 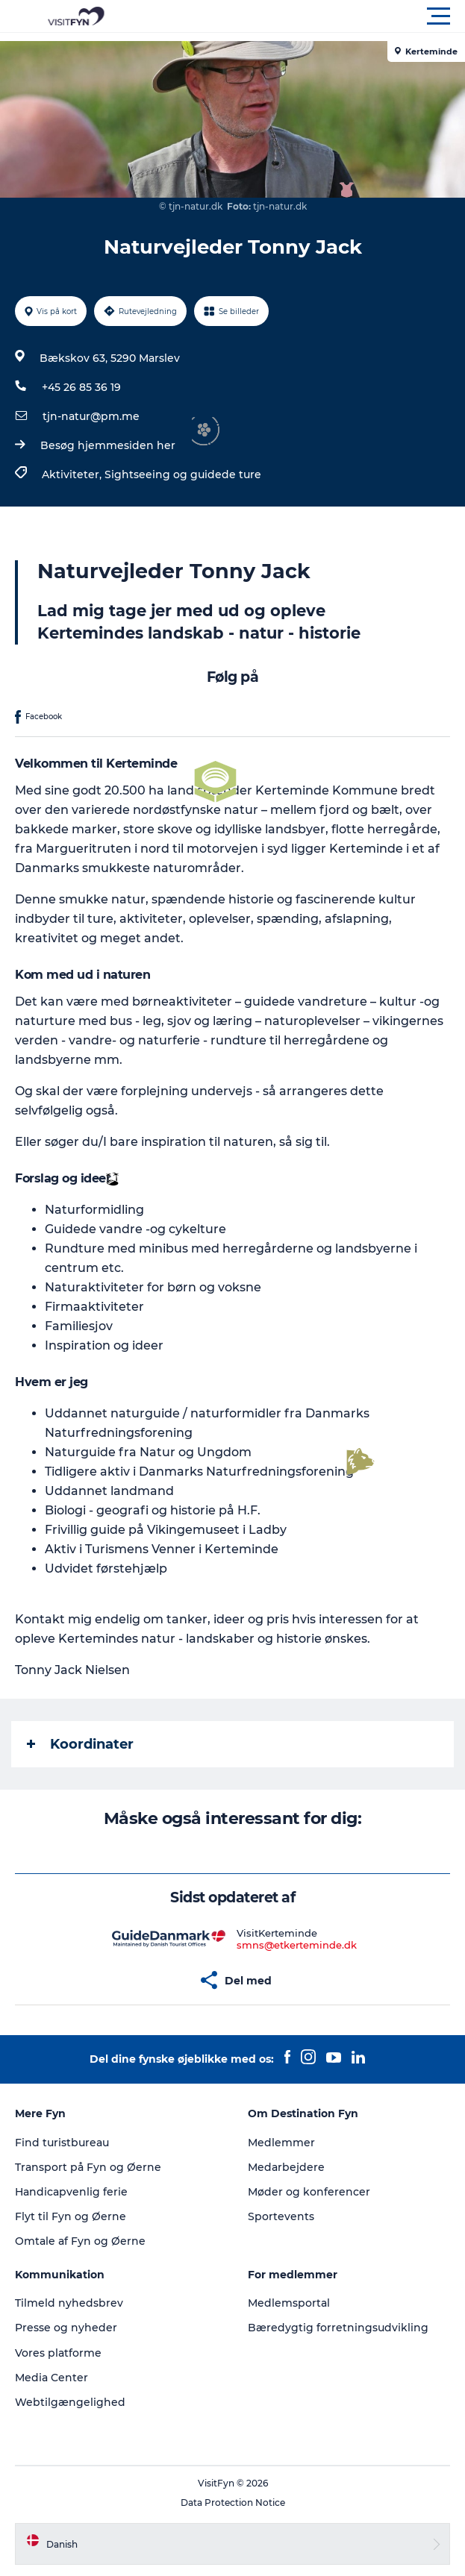 I want to click on access hardware or mechanical settings, so click(x=215, y=781).